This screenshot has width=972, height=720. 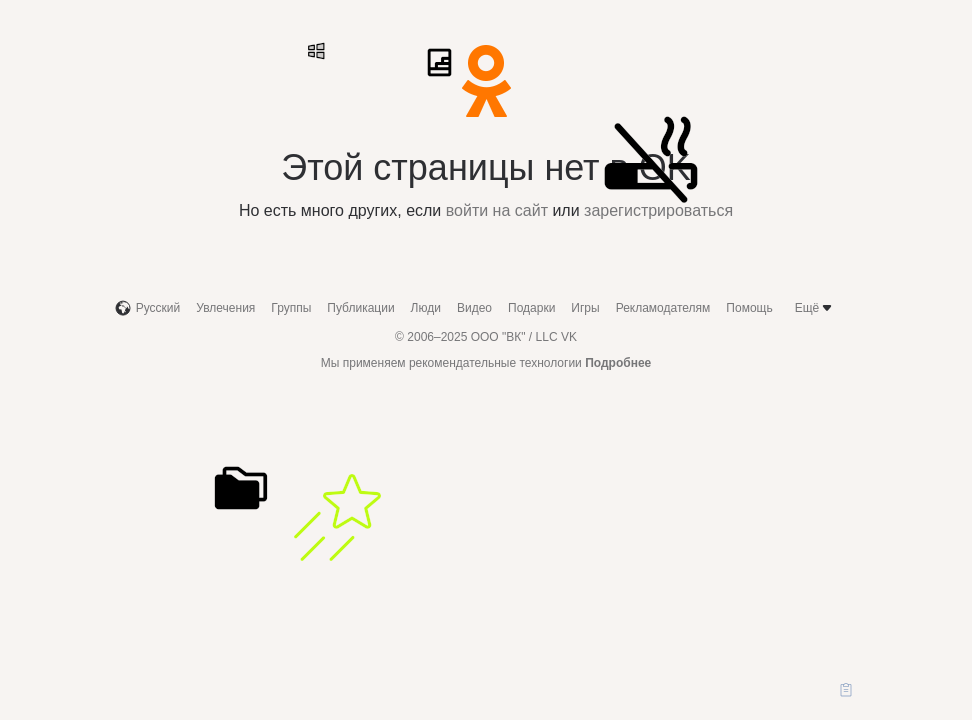 What do you see at coordinates (651, 163) in the screenshot?
I see `no smoking area indicator` at bounding box center [651, 163].